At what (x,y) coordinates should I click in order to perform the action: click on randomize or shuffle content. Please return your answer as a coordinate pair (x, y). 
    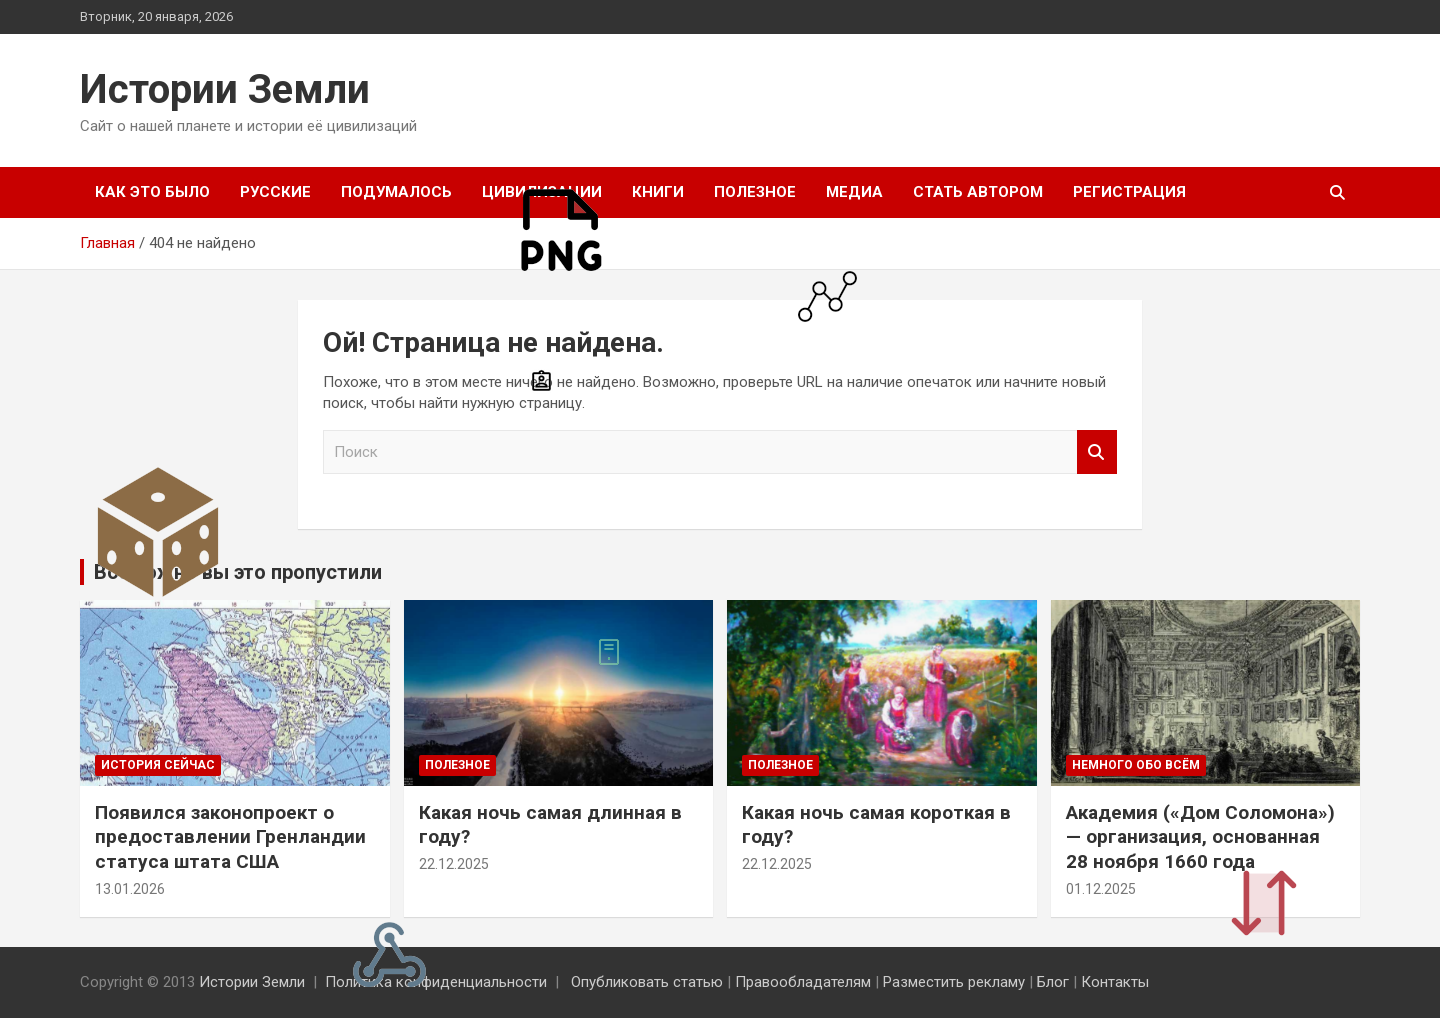
    Looking at the image, I should click on (158, 532).